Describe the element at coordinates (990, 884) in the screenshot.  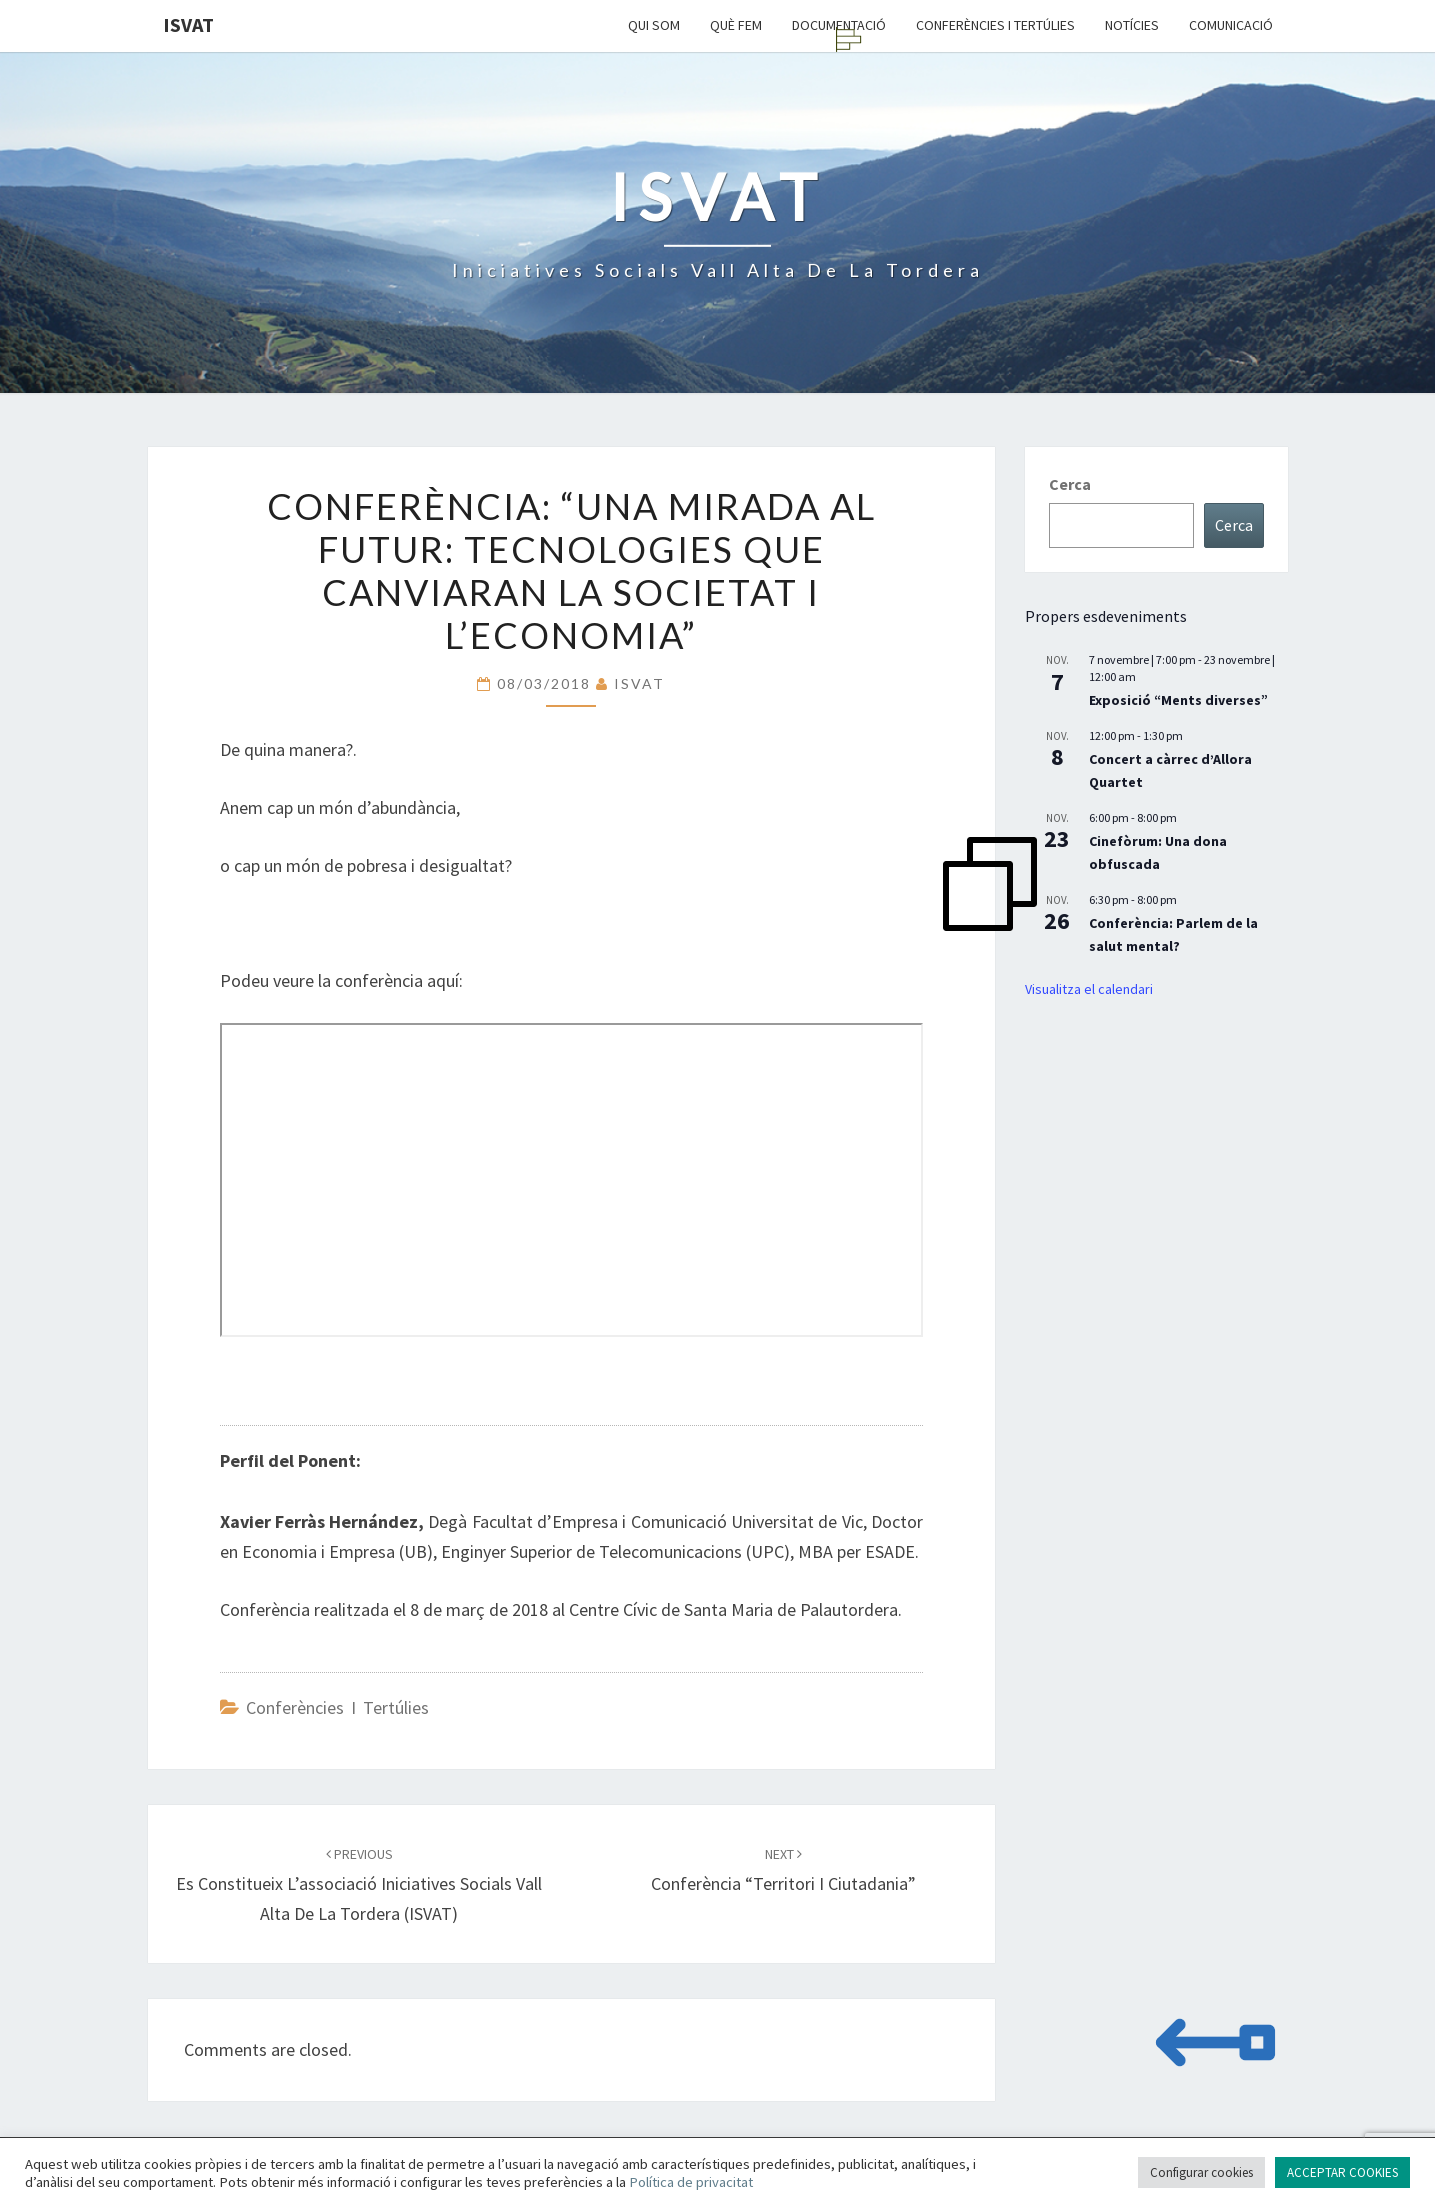
I see `copy to clipboard` at that location.